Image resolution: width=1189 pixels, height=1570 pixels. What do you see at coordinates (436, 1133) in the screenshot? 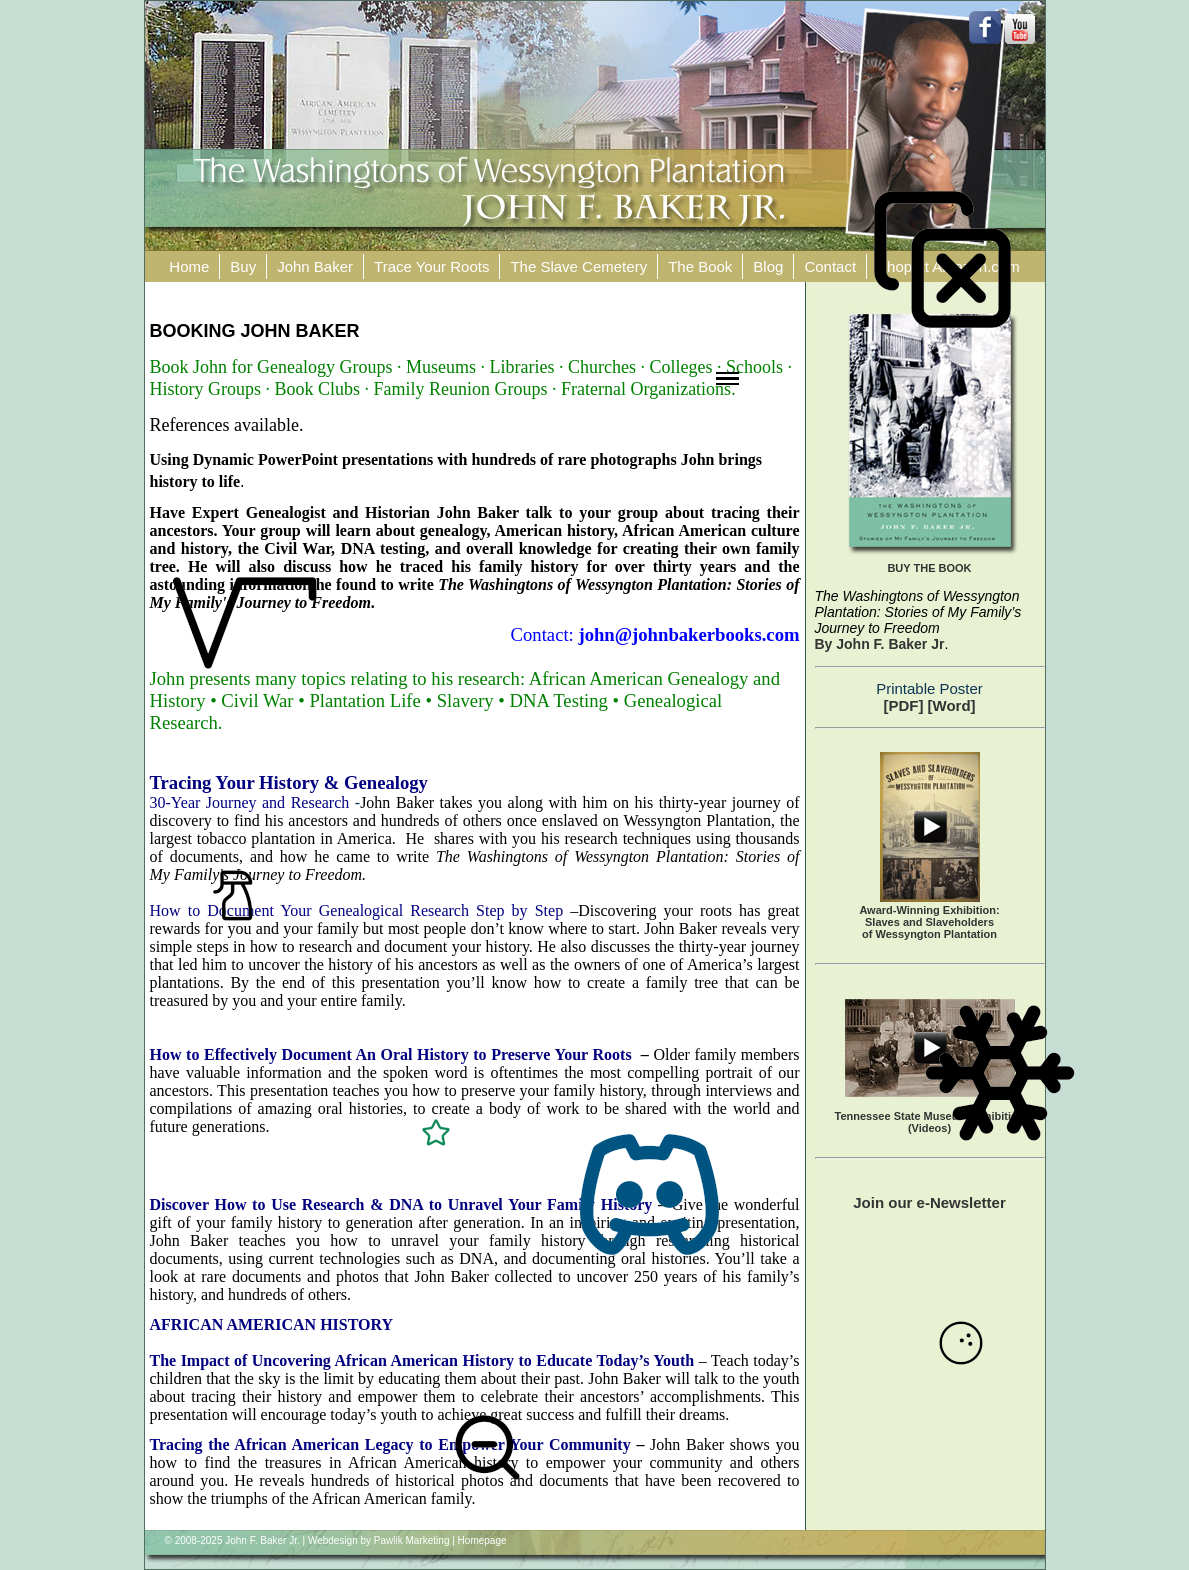
I see `add item to favorites` at bounding box center [436, 1133].